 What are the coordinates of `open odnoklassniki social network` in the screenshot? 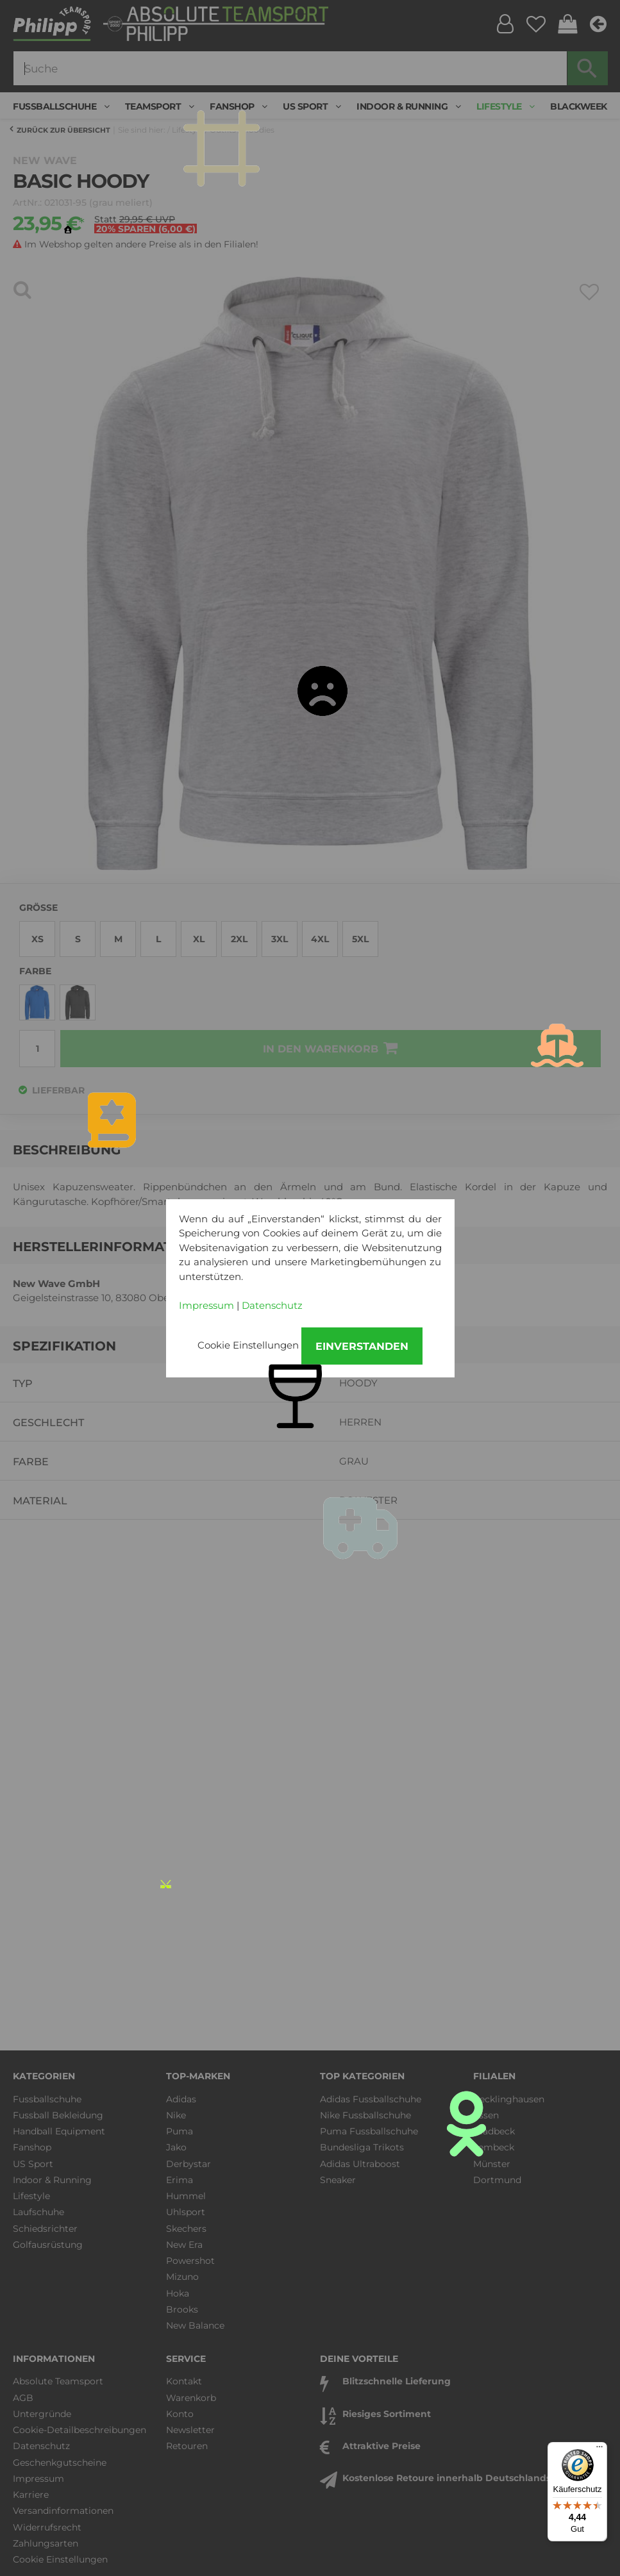 It's located at (466, 2123).